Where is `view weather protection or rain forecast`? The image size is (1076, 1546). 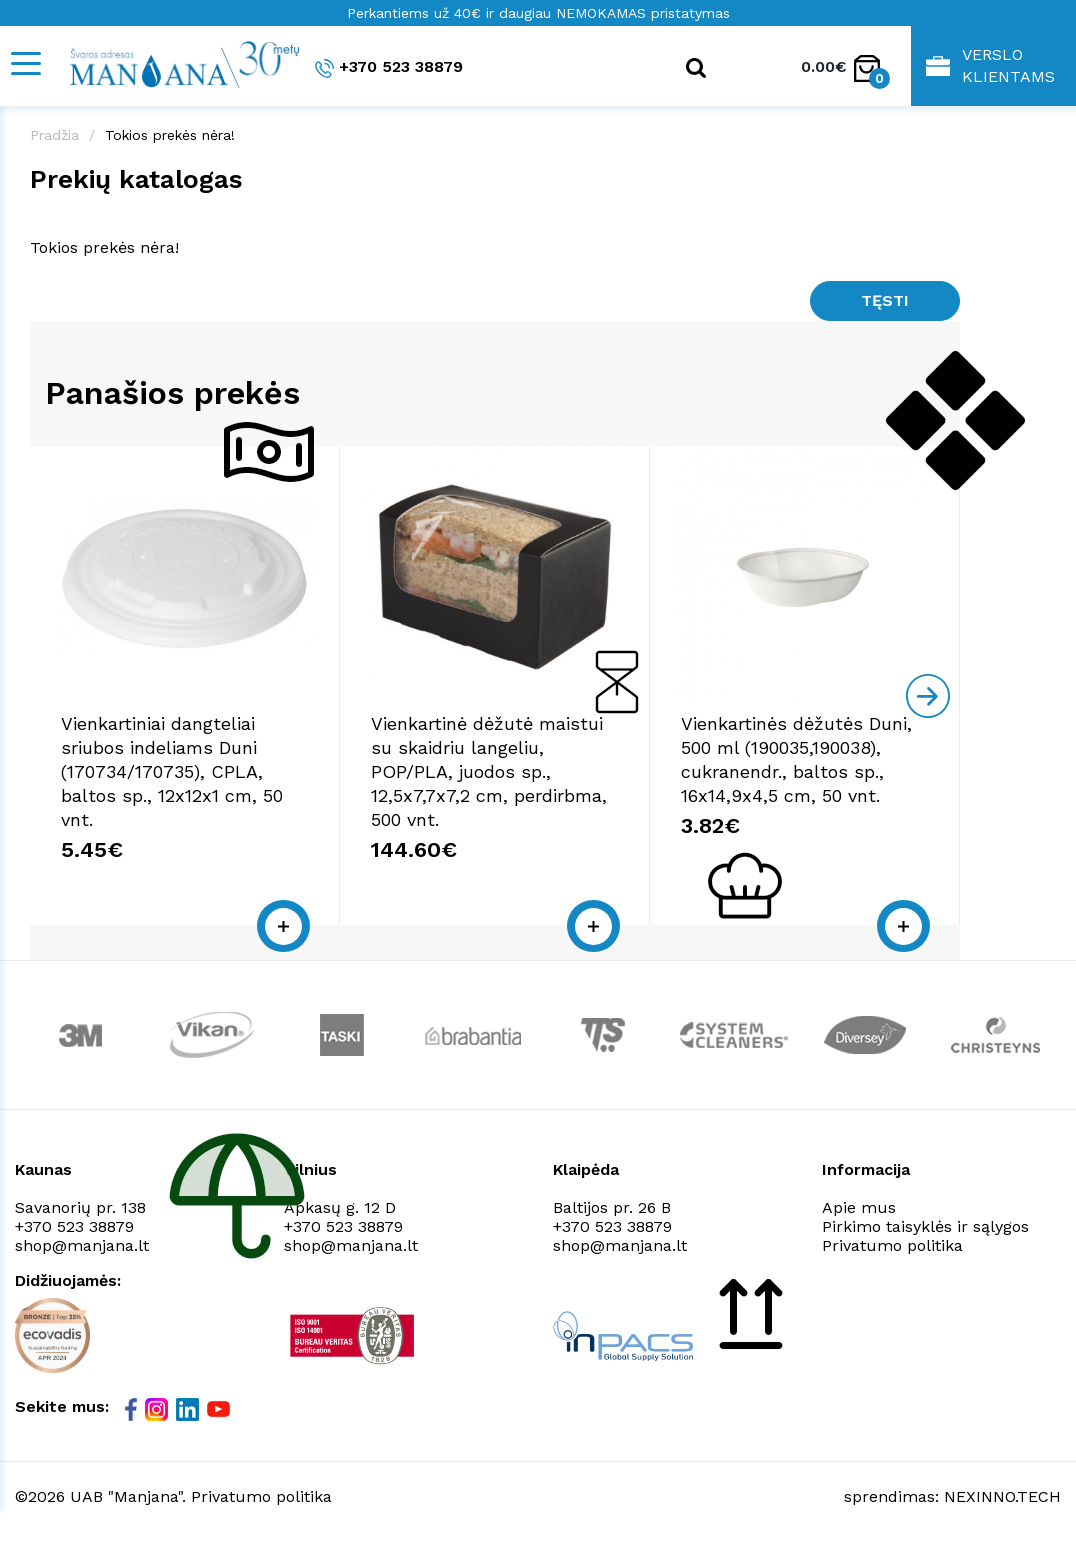 view weather protection or rain forecast is located at coordinates (237, 1196).